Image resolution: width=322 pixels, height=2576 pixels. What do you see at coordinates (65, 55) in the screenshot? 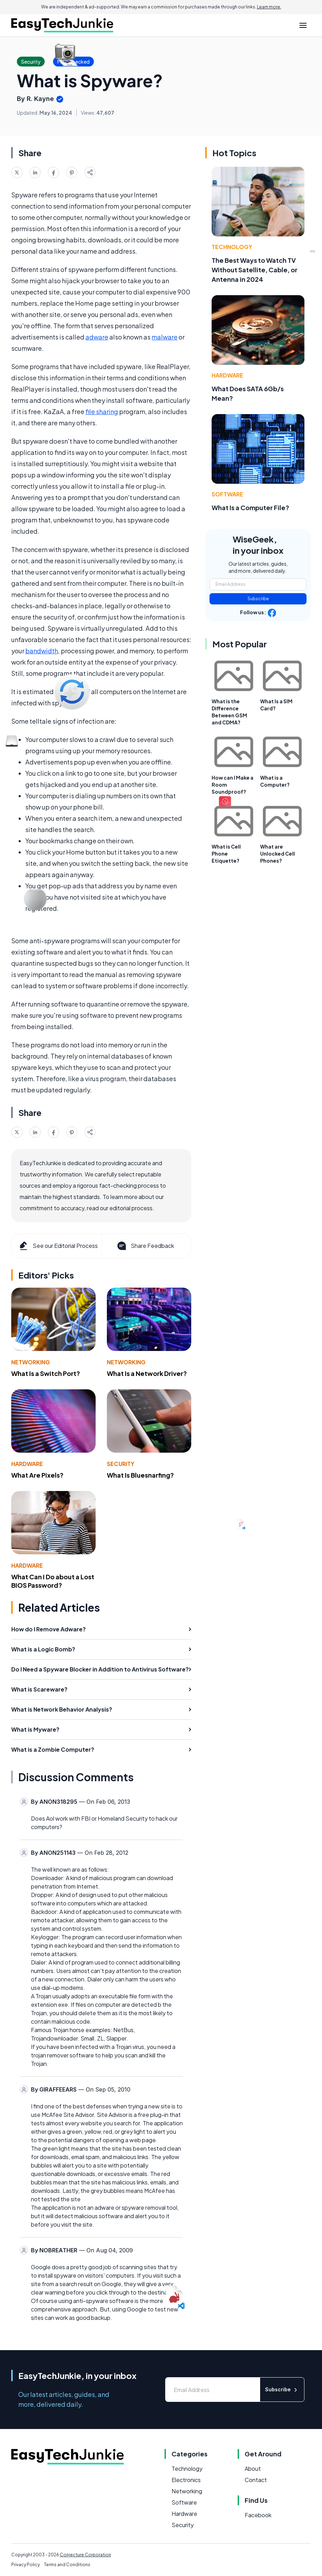
I see `convert scanned images to PDF format` at bounding box center [65, 55].